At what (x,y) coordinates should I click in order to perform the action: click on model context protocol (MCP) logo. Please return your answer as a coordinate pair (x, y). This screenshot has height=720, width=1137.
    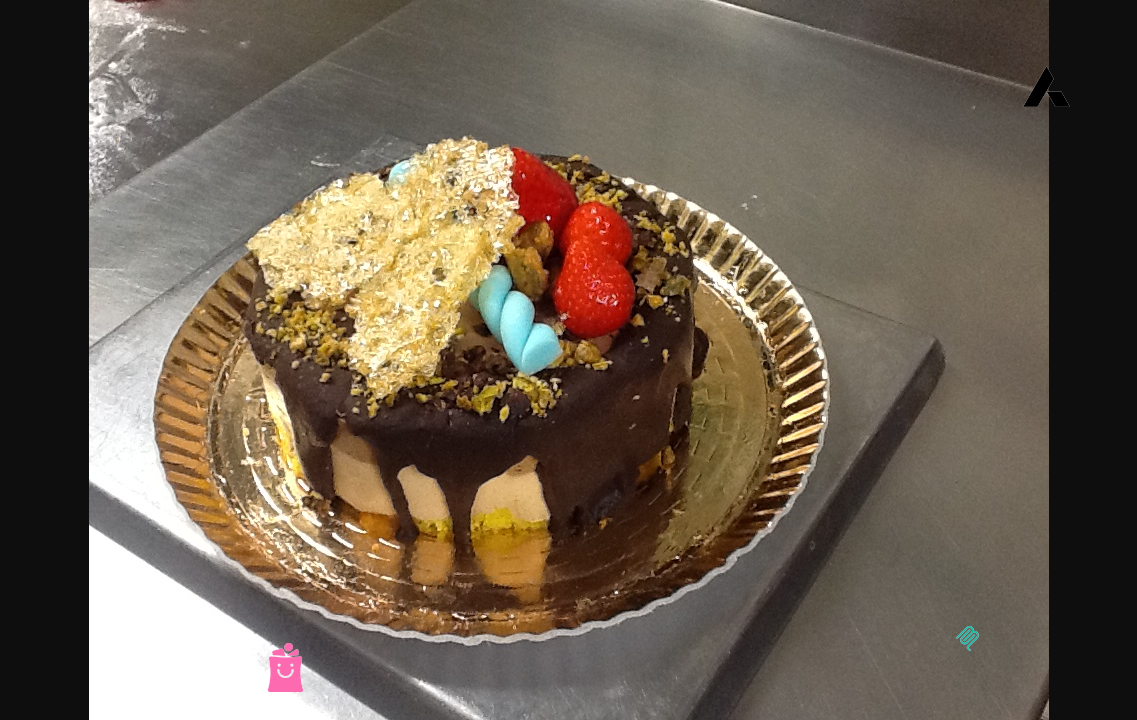
    Looking at the image, I should click on (967, 638).